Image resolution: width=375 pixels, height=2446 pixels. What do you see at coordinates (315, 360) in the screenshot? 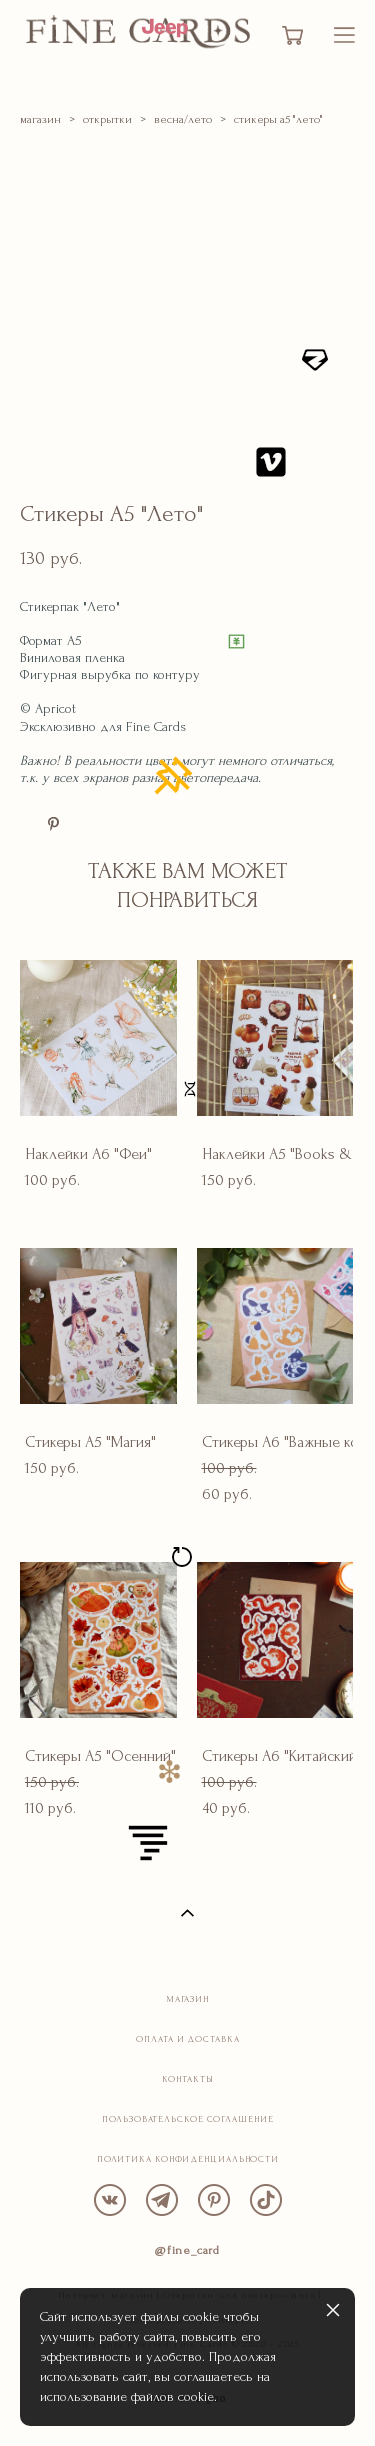
I see `zod typescript validation library logo` at bounding box center [315, 360].